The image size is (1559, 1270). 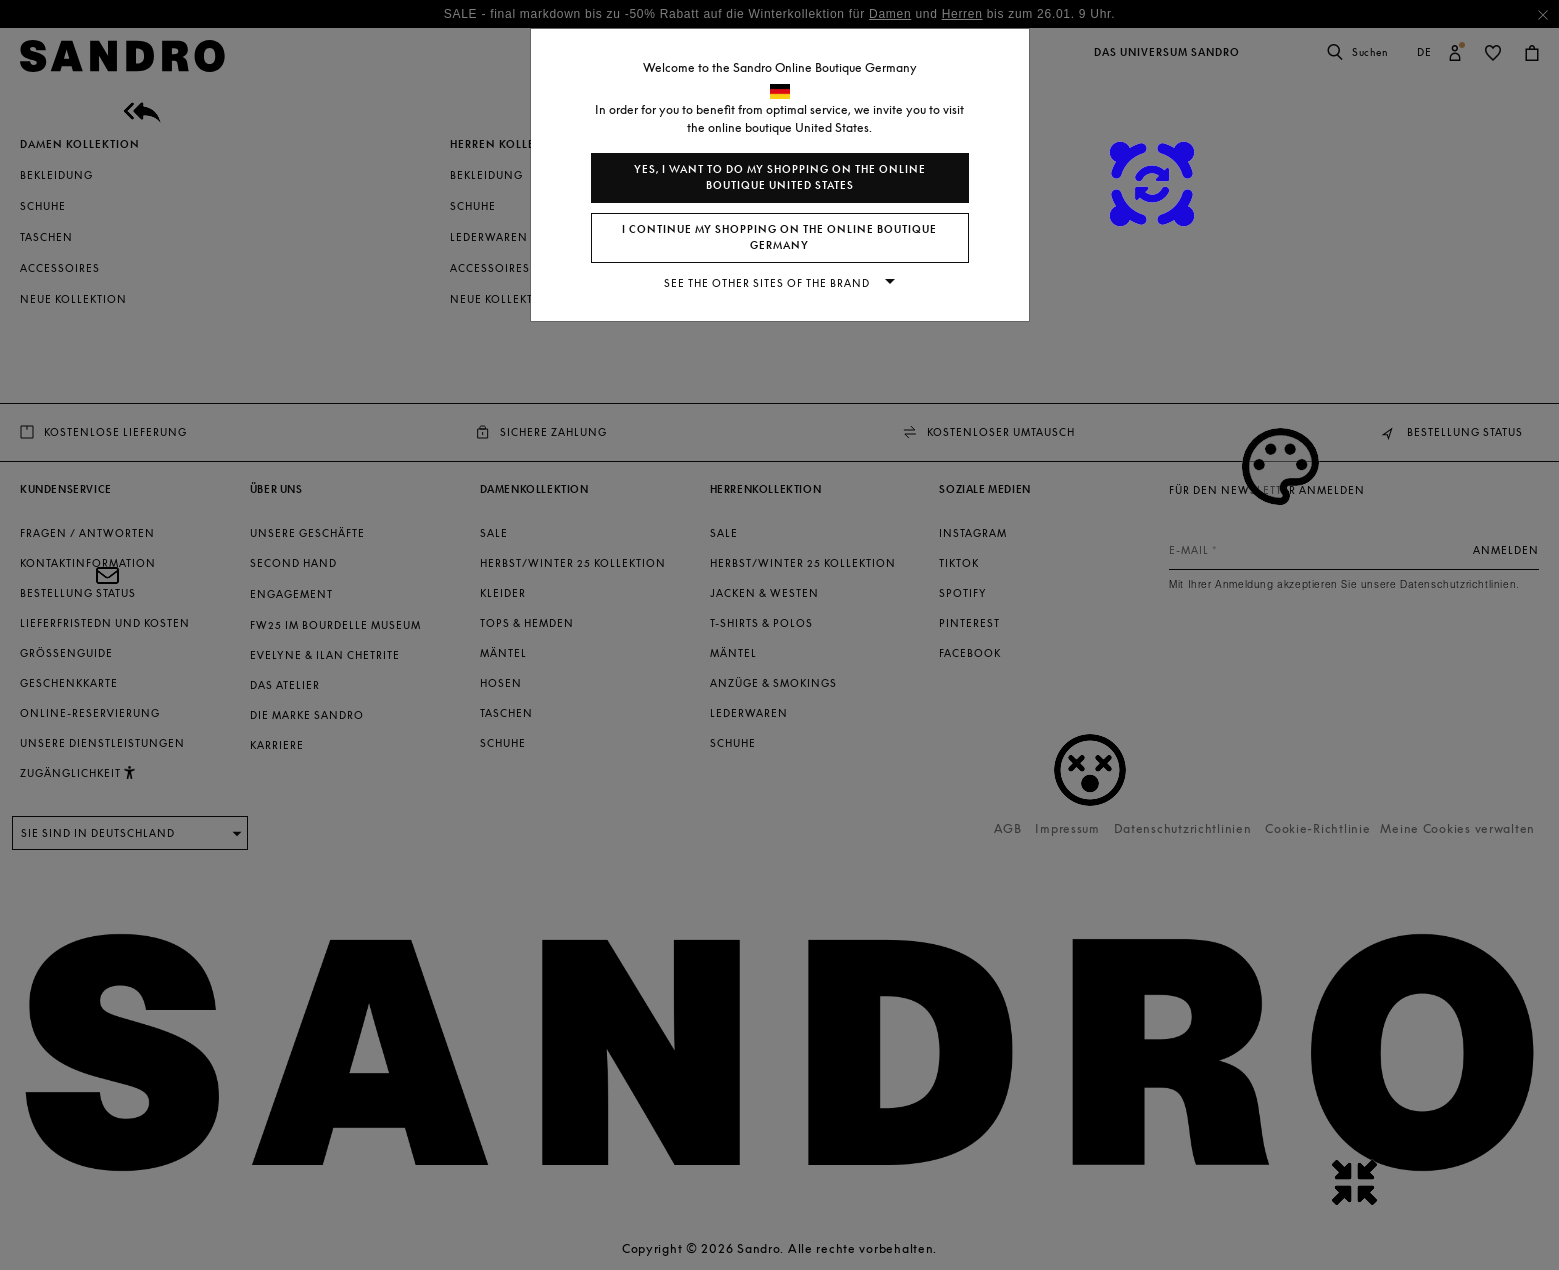 What do you see at coordinates (1152, 184) in the screenshot?
I see `sync or refresh group members` at bounding box center [1152, 184].